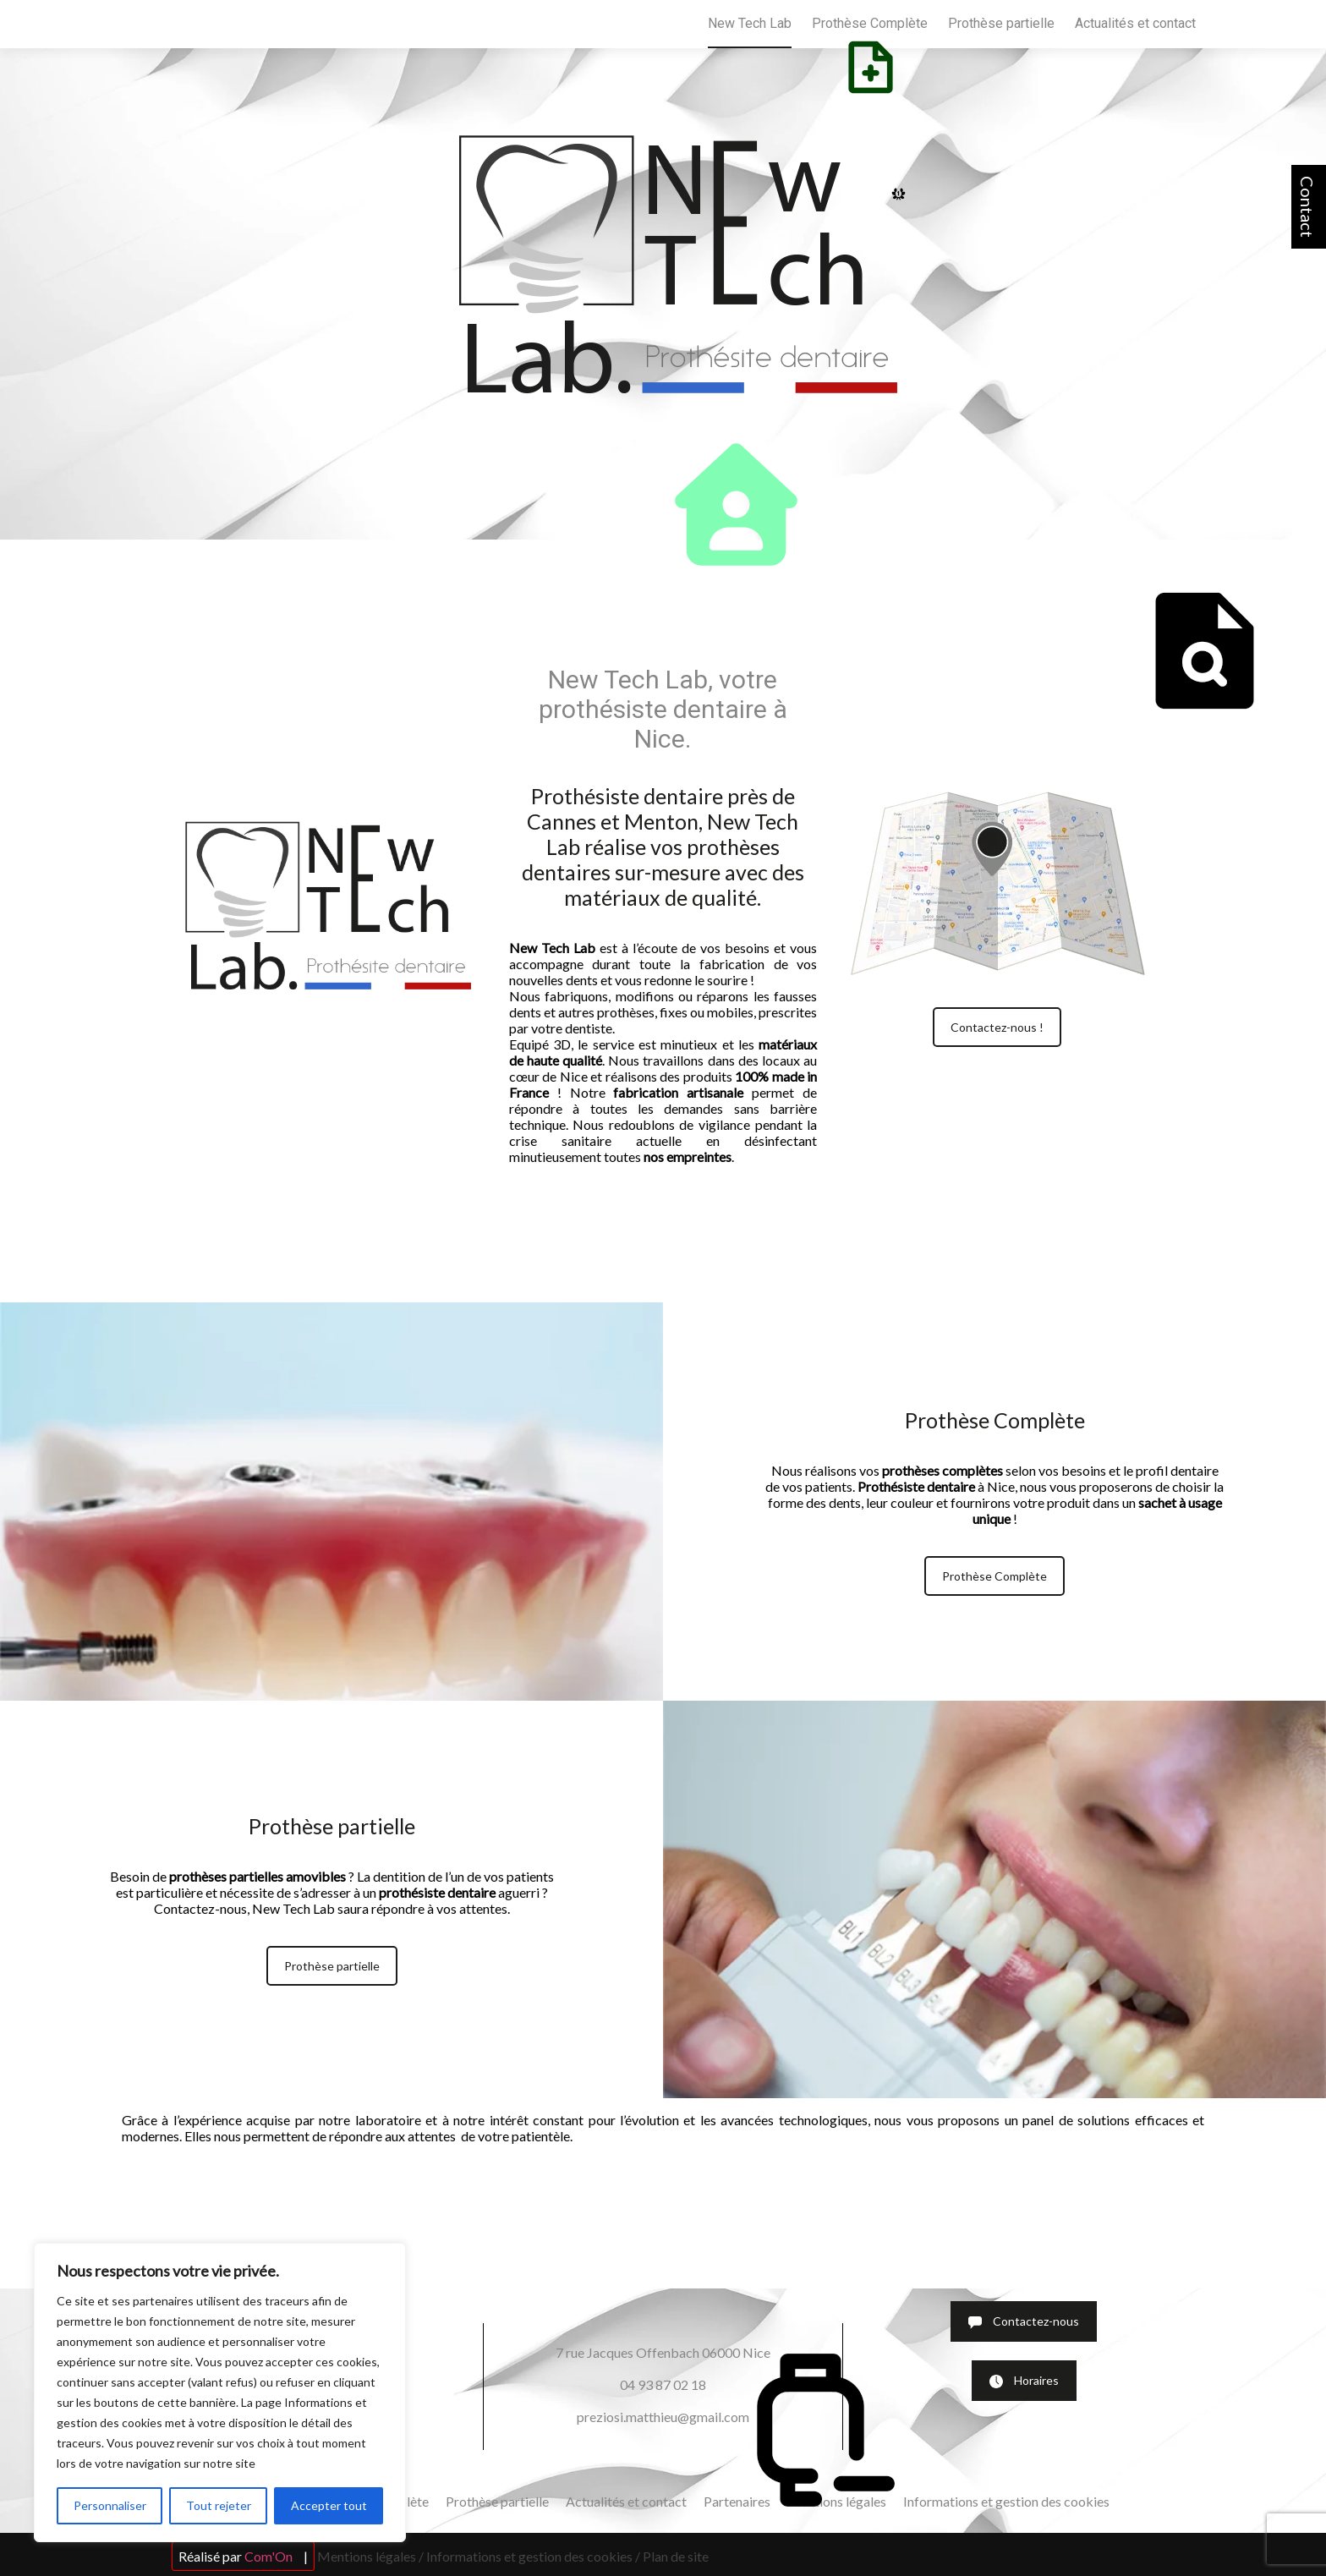 The width and height of the screenshot is (1326, 2576). What do you see at coordinates (870, 67) in the screenshot?
I see `create a new file` at bounding box center [870, 67].